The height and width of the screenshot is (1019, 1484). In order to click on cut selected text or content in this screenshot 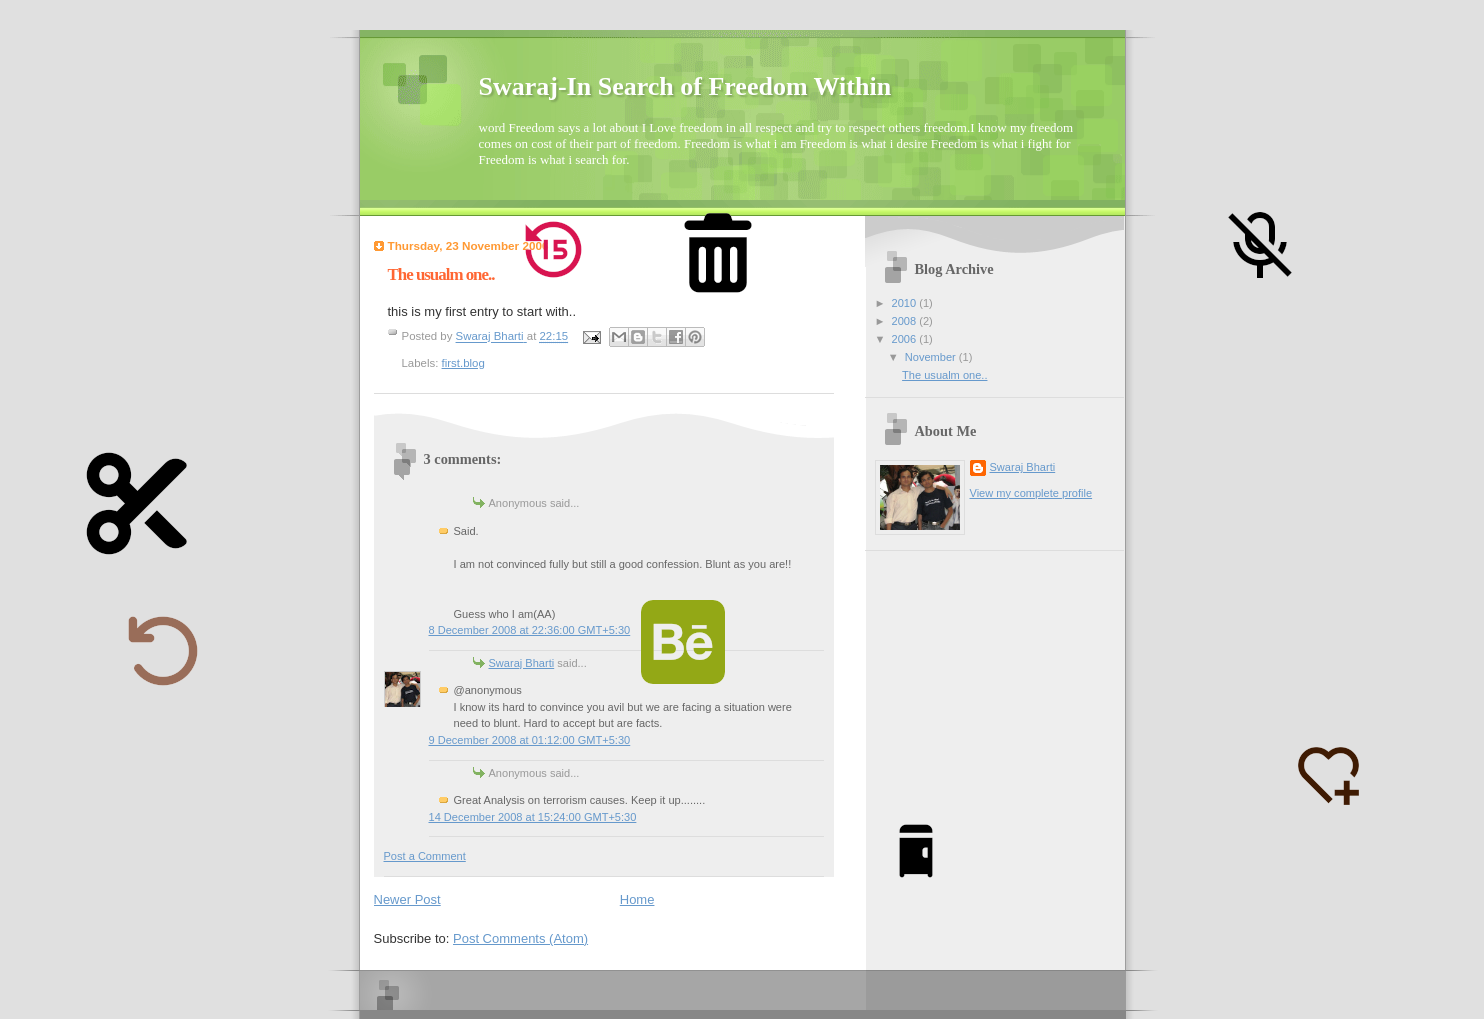, I will do `click(137, 503)`.